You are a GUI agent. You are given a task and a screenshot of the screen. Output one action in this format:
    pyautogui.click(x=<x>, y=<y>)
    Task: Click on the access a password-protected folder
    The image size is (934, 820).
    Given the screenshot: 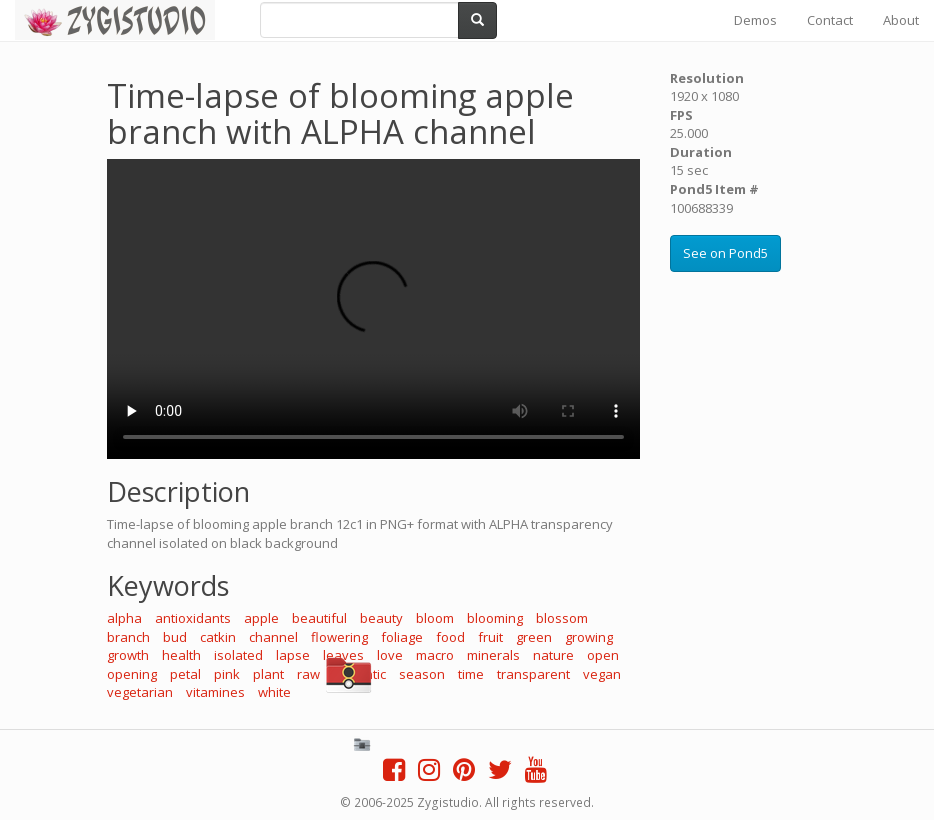 What is the action you would take?
    pyautogui.click(x=362, y=745)
    